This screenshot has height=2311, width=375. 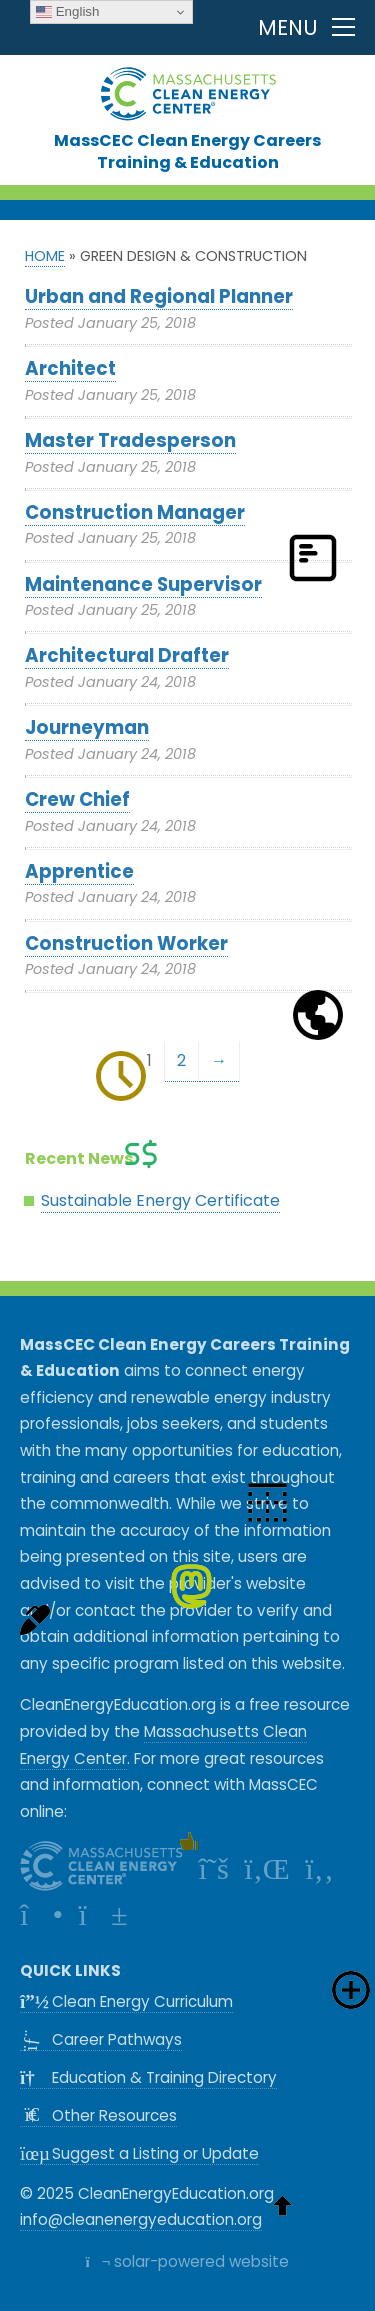 What do you see at coordinates (189, 1841) in the screenshot?
I see `like or approve this content` at bounding box center [189, 1841].